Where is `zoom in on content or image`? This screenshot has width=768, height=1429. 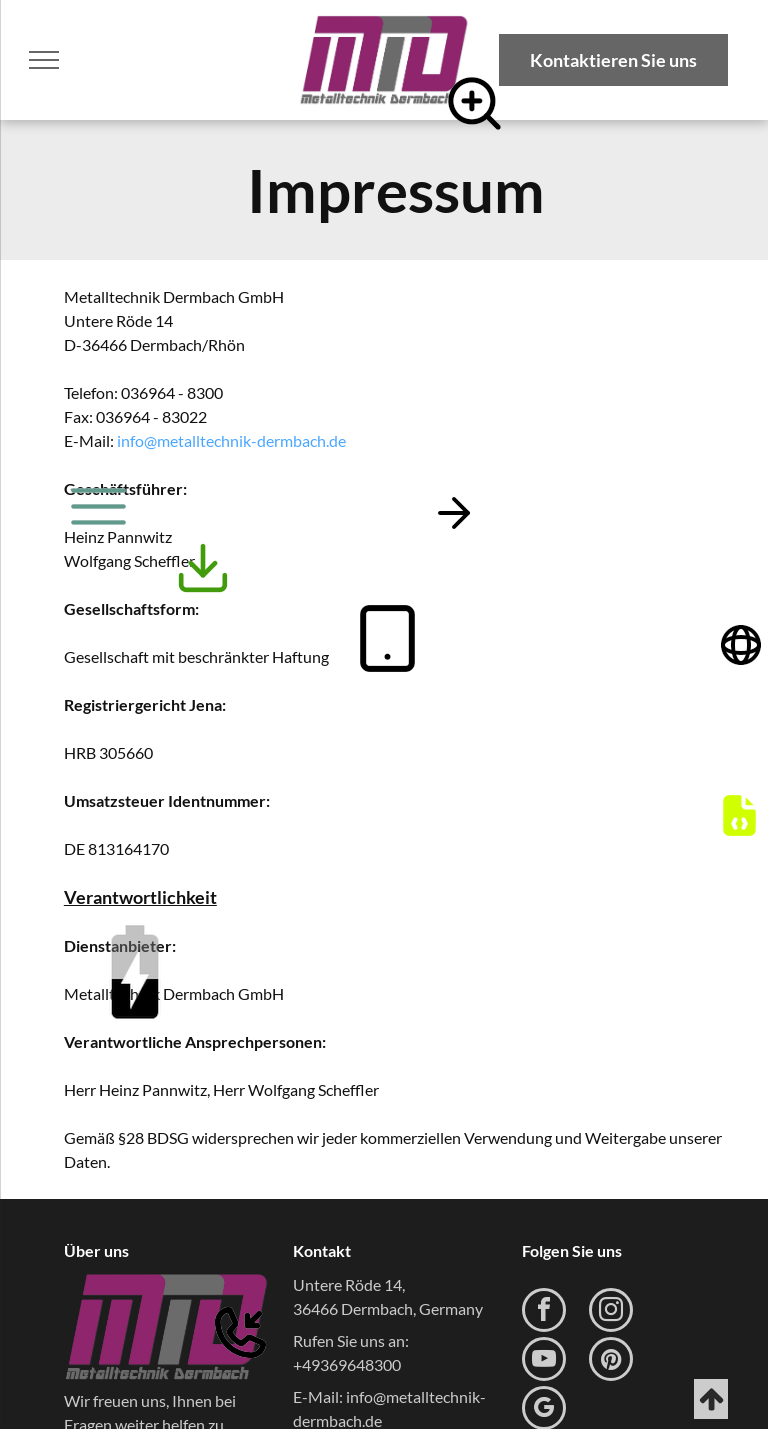 zoom in on content or image is located at coordinates (474, 103).